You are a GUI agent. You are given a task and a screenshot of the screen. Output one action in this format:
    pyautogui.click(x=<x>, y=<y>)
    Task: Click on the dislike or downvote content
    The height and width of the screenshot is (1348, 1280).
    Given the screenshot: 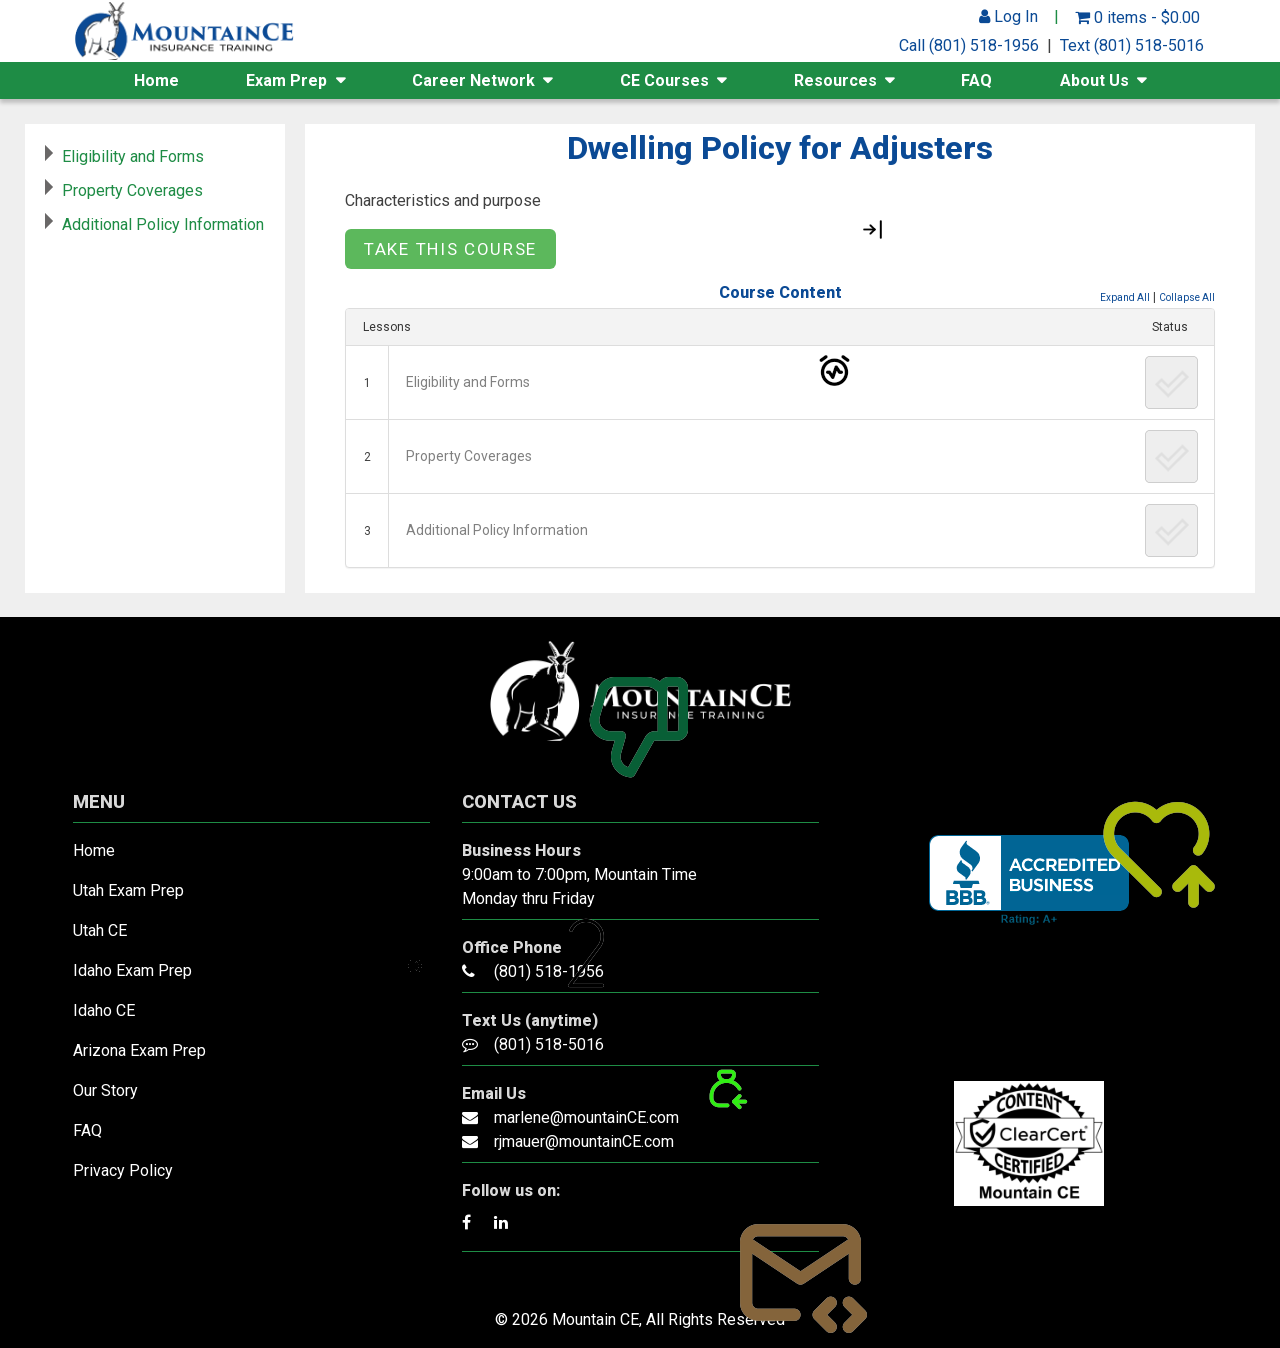 What is the action you would take?
    pyautogui.click(x=637, y=728)
    